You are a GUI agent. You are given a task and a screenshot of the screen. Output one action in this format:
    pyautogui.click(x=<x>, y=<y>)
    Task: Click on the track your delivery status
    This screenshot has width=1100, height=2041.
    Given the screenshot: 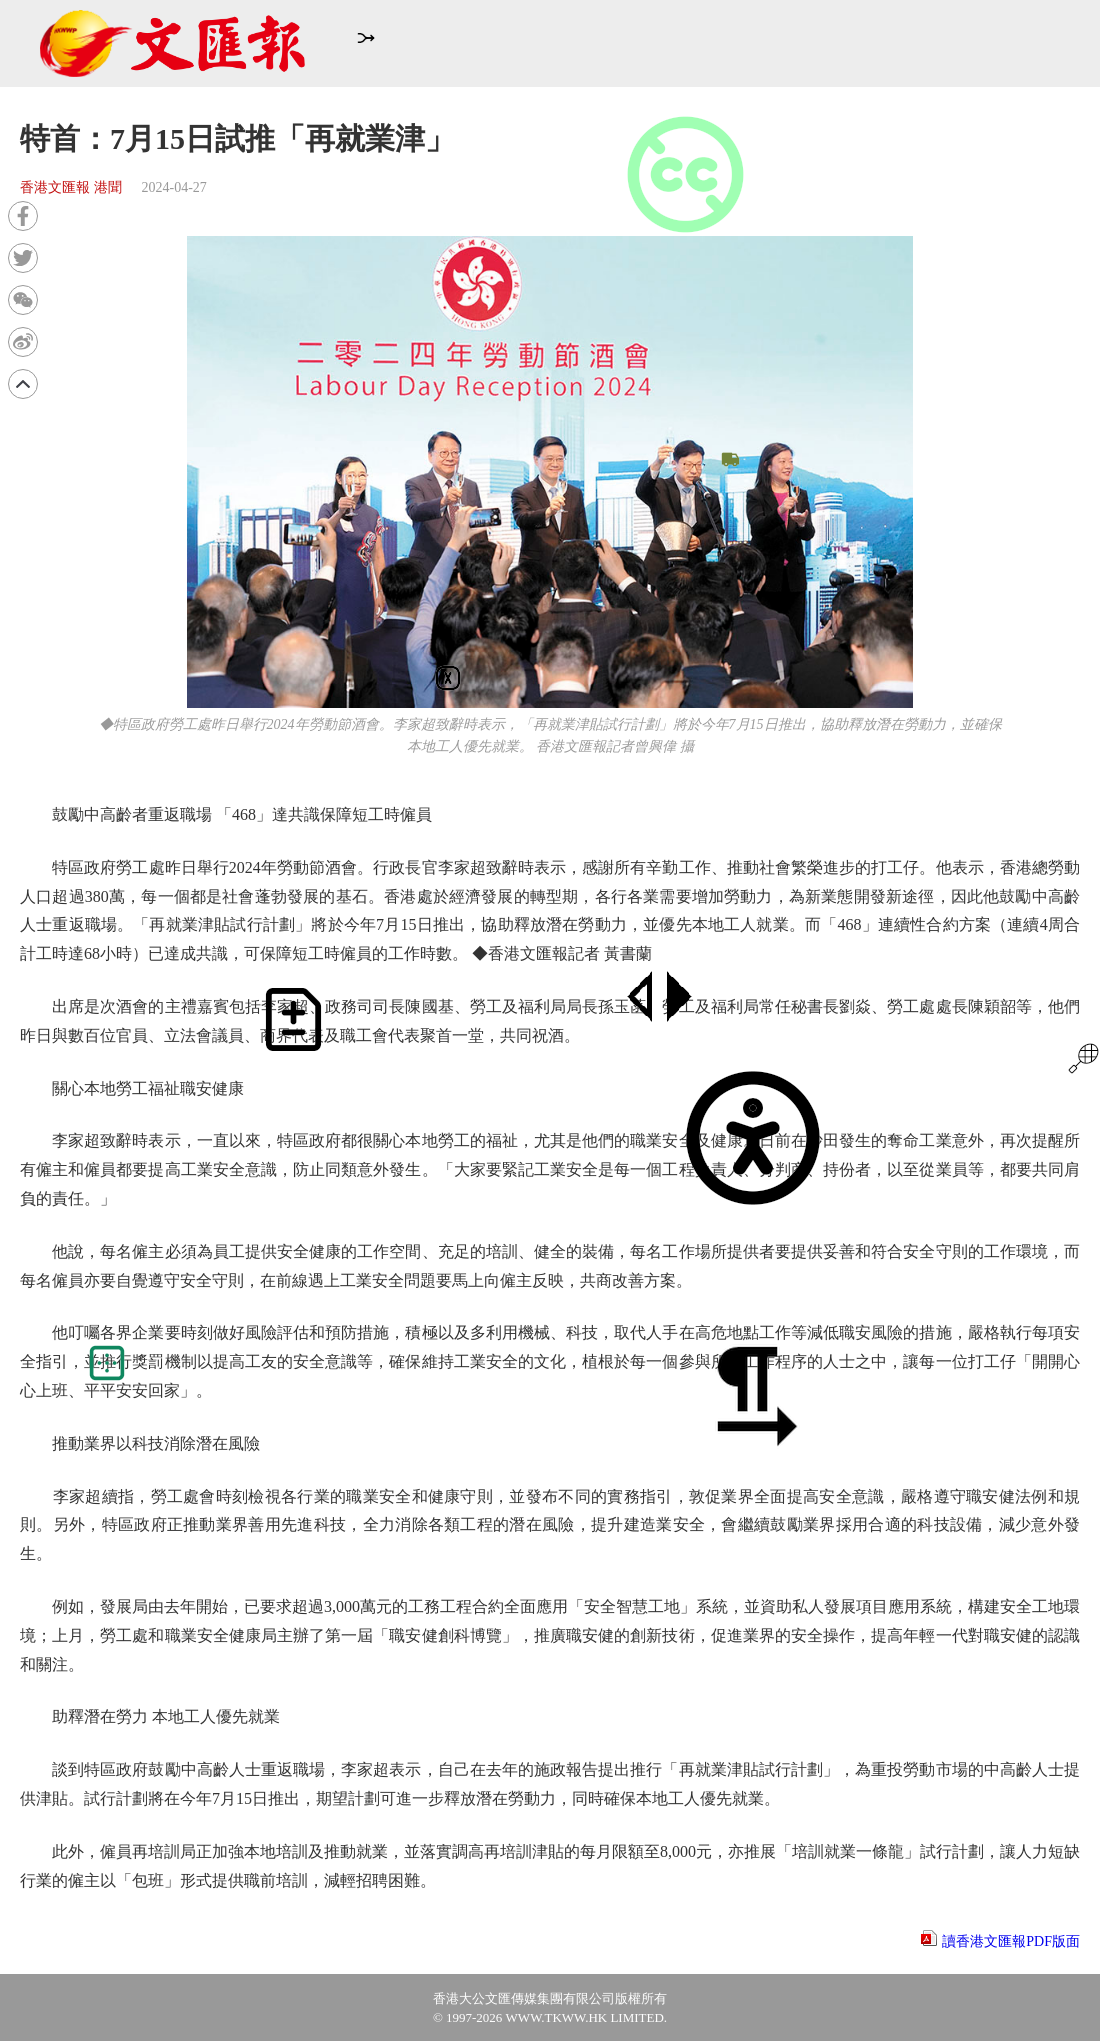 What is the action you would take?
    pyautogui.click(x=730, y=459)
    